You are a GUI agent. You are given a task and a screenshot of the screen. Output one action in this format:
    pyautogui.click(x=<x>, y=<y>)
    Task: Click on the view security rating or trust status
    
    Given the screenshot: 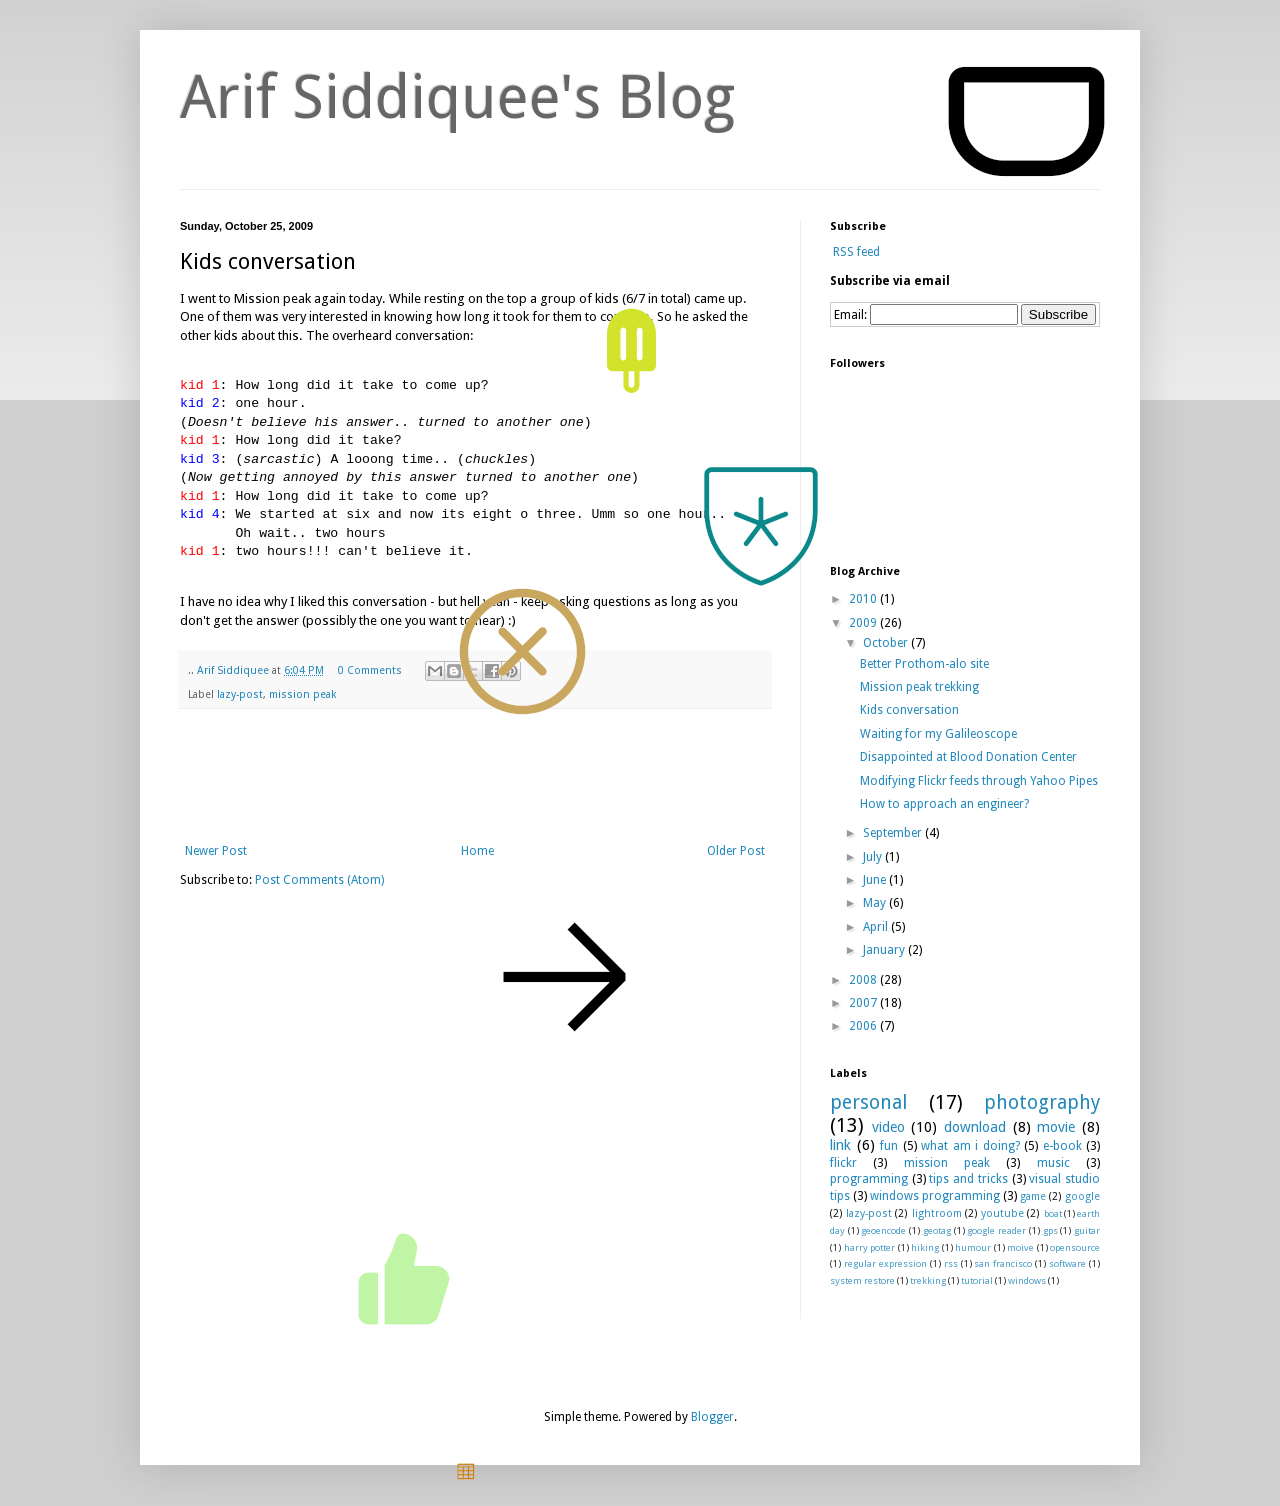 What is the action you would take?
    pyautogui.click(x=761, y=519)
    